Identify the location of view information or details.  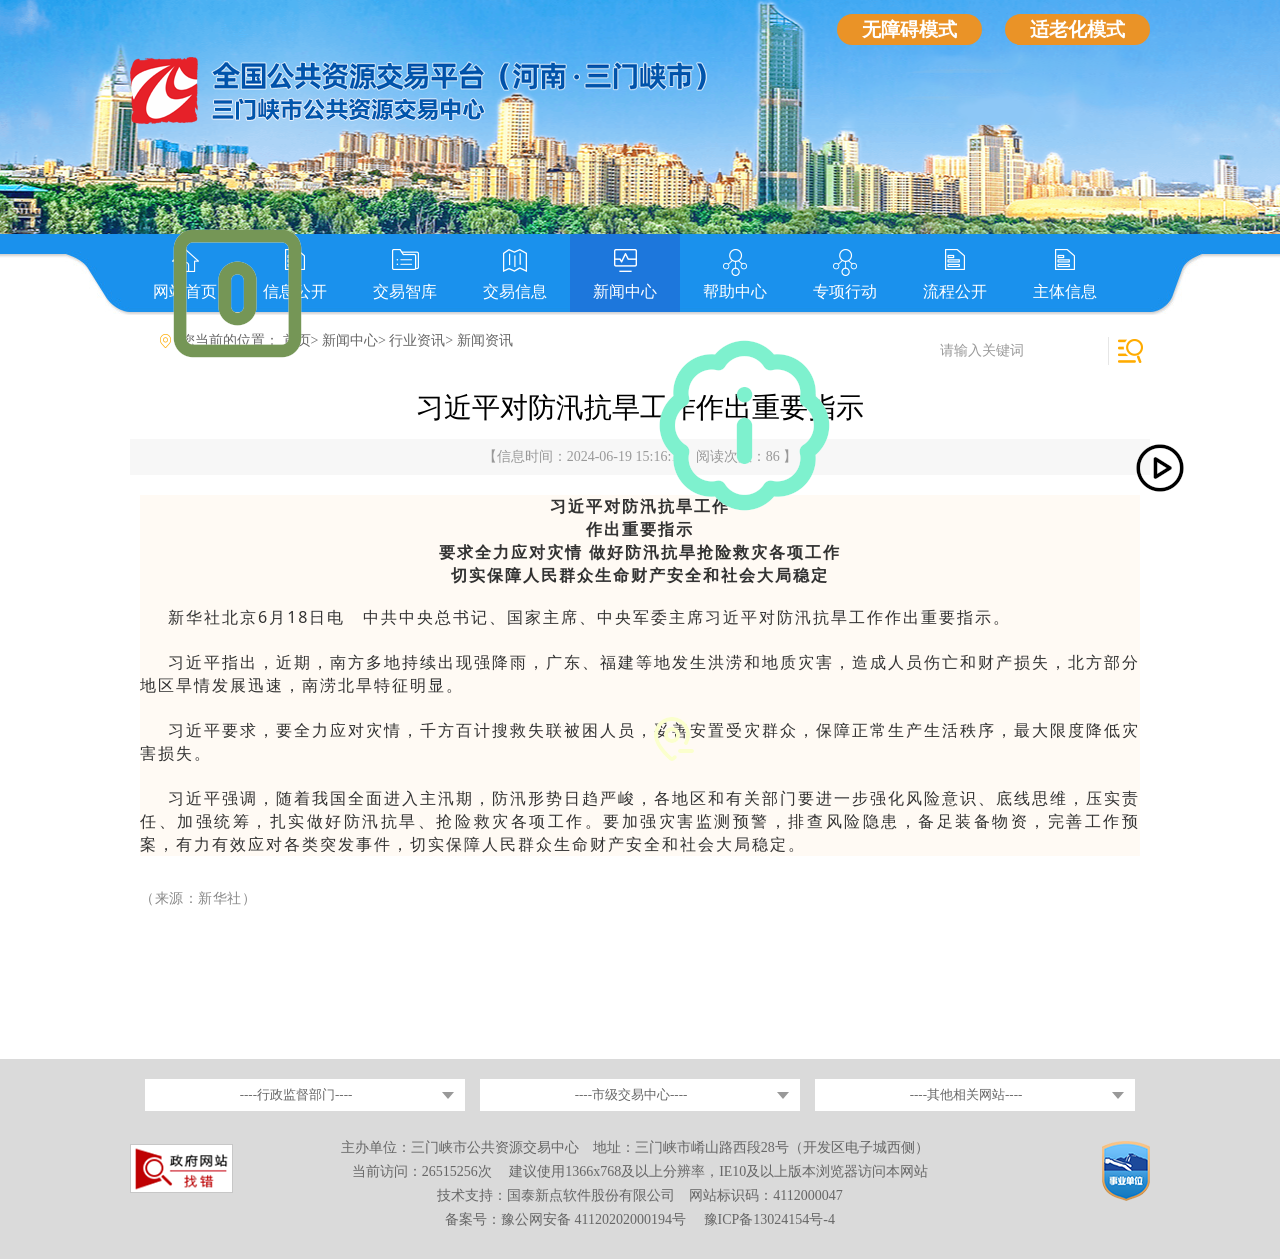
(744, 425).